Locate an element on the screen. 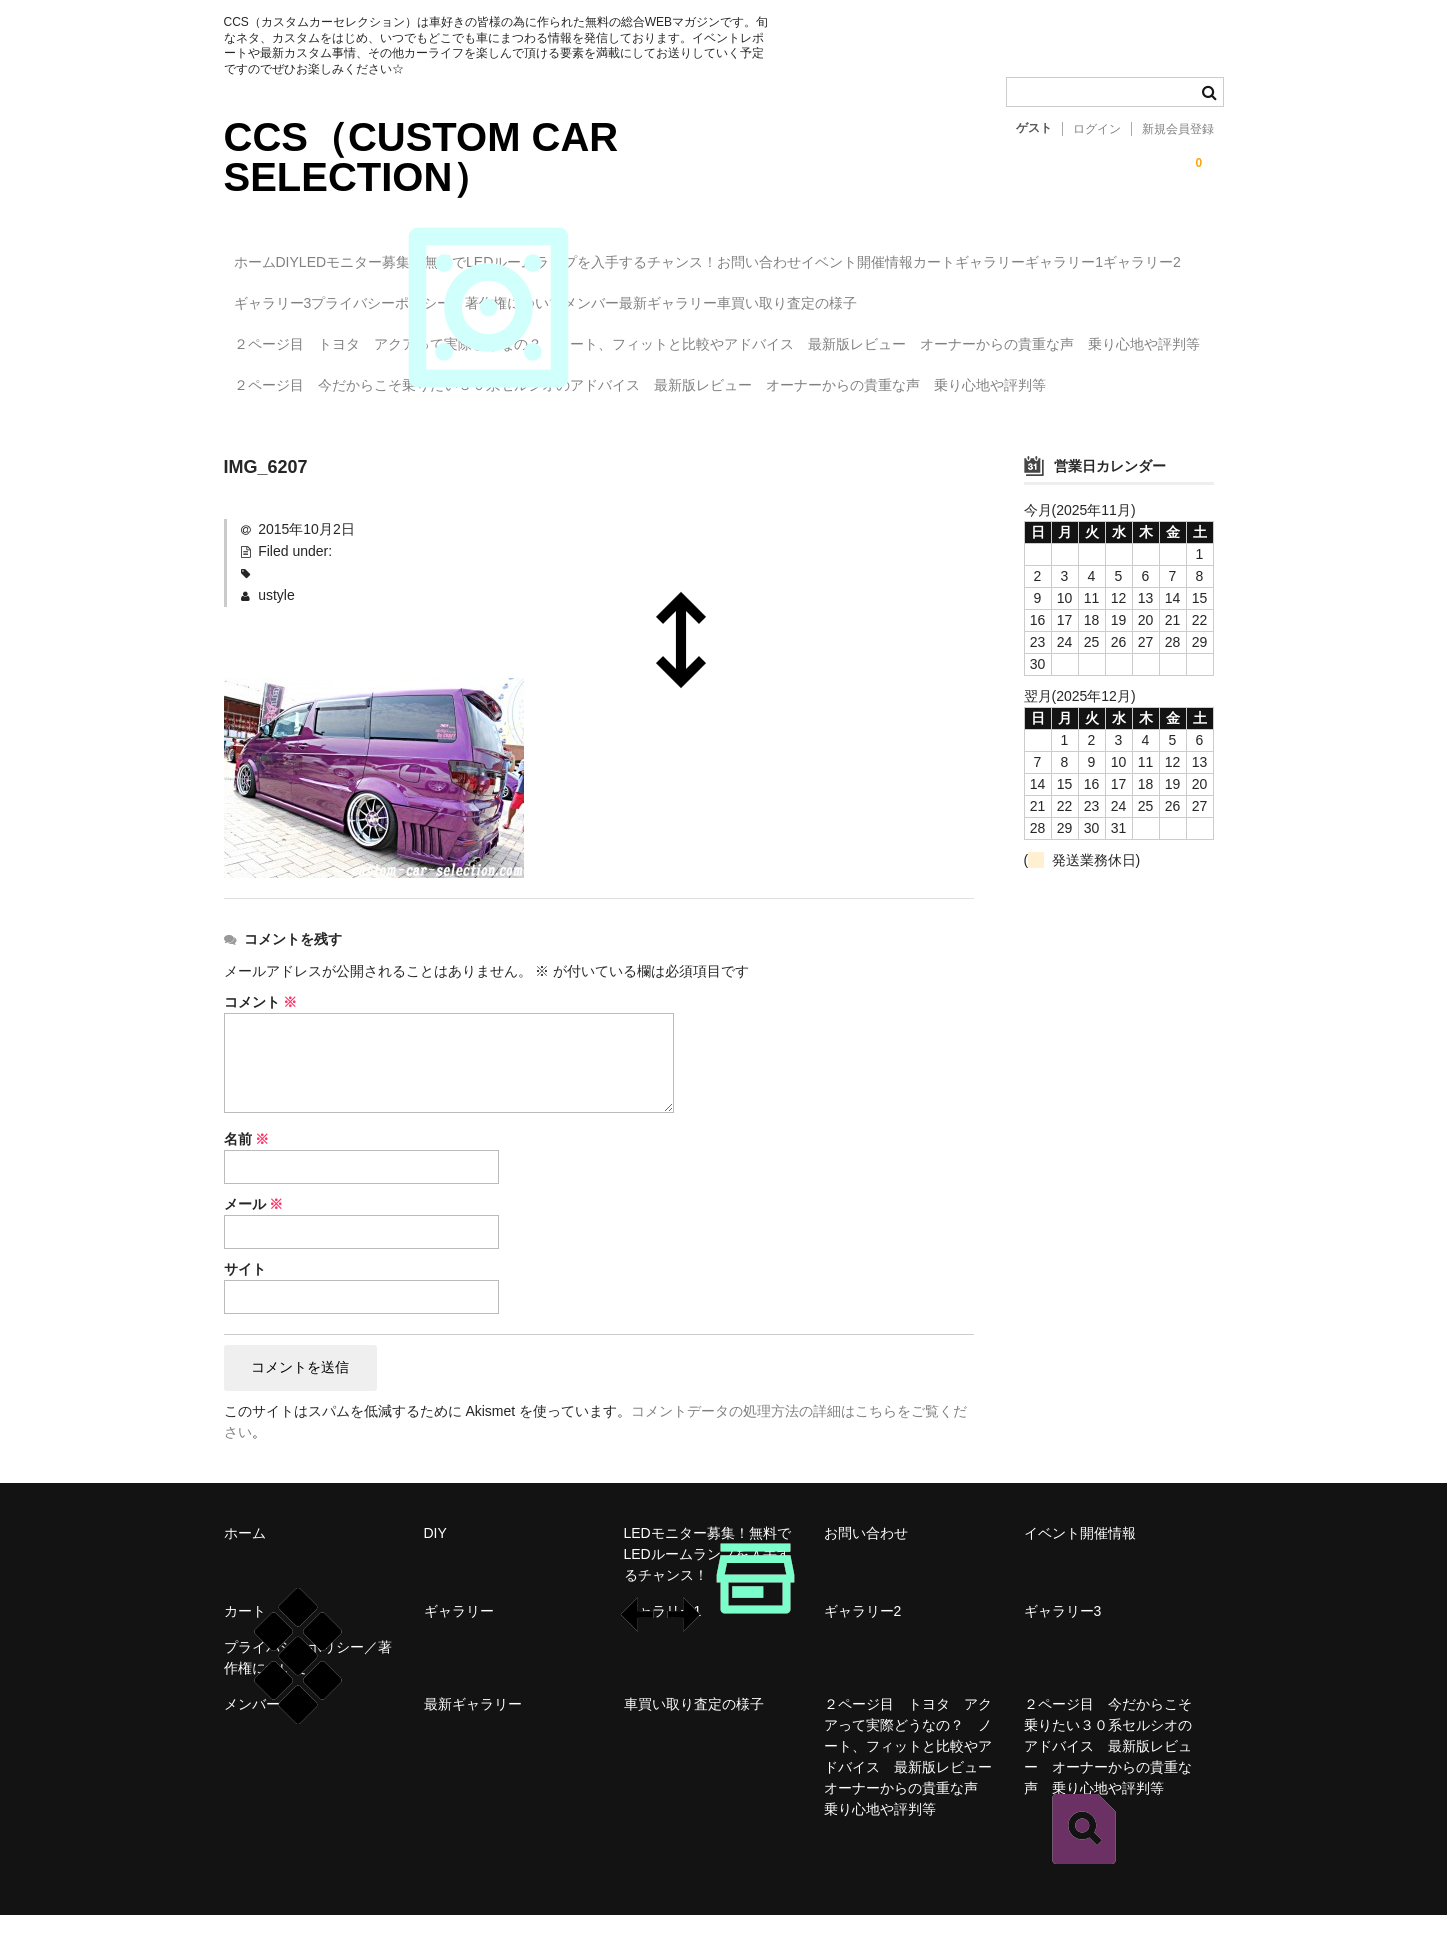 The width and height of the screenshot is (1447, 1957). search within a document or file is located at coordinates (1084, 1829).